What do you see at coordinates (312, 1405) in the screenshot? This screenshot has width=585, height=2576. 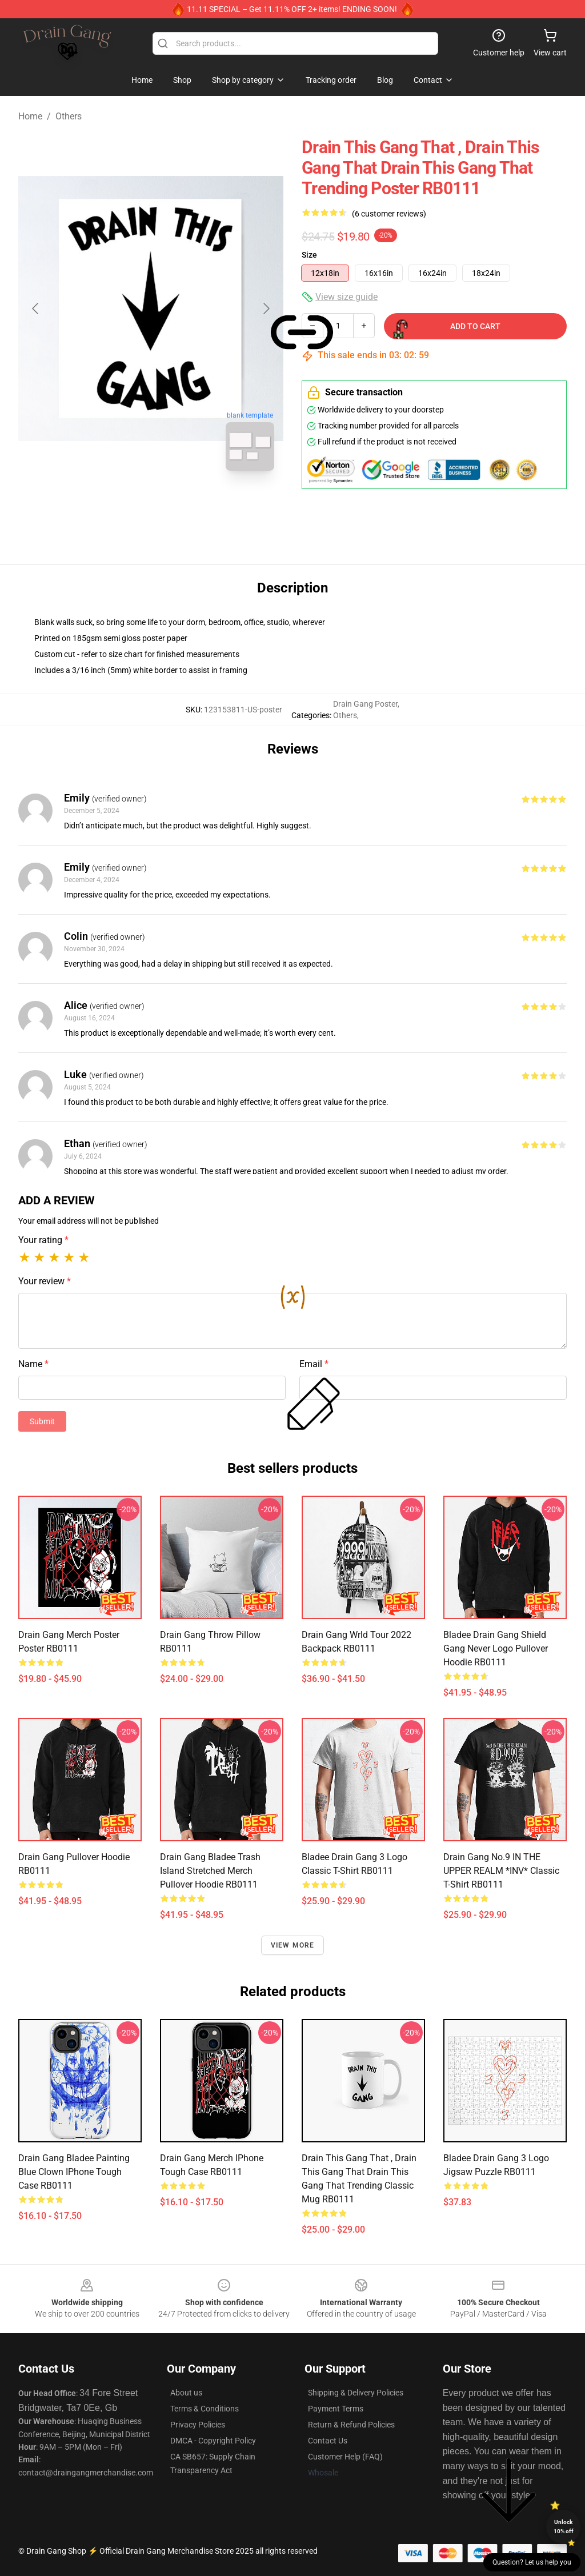 I see `edit or modify content` at bounding box center [312, 1405].